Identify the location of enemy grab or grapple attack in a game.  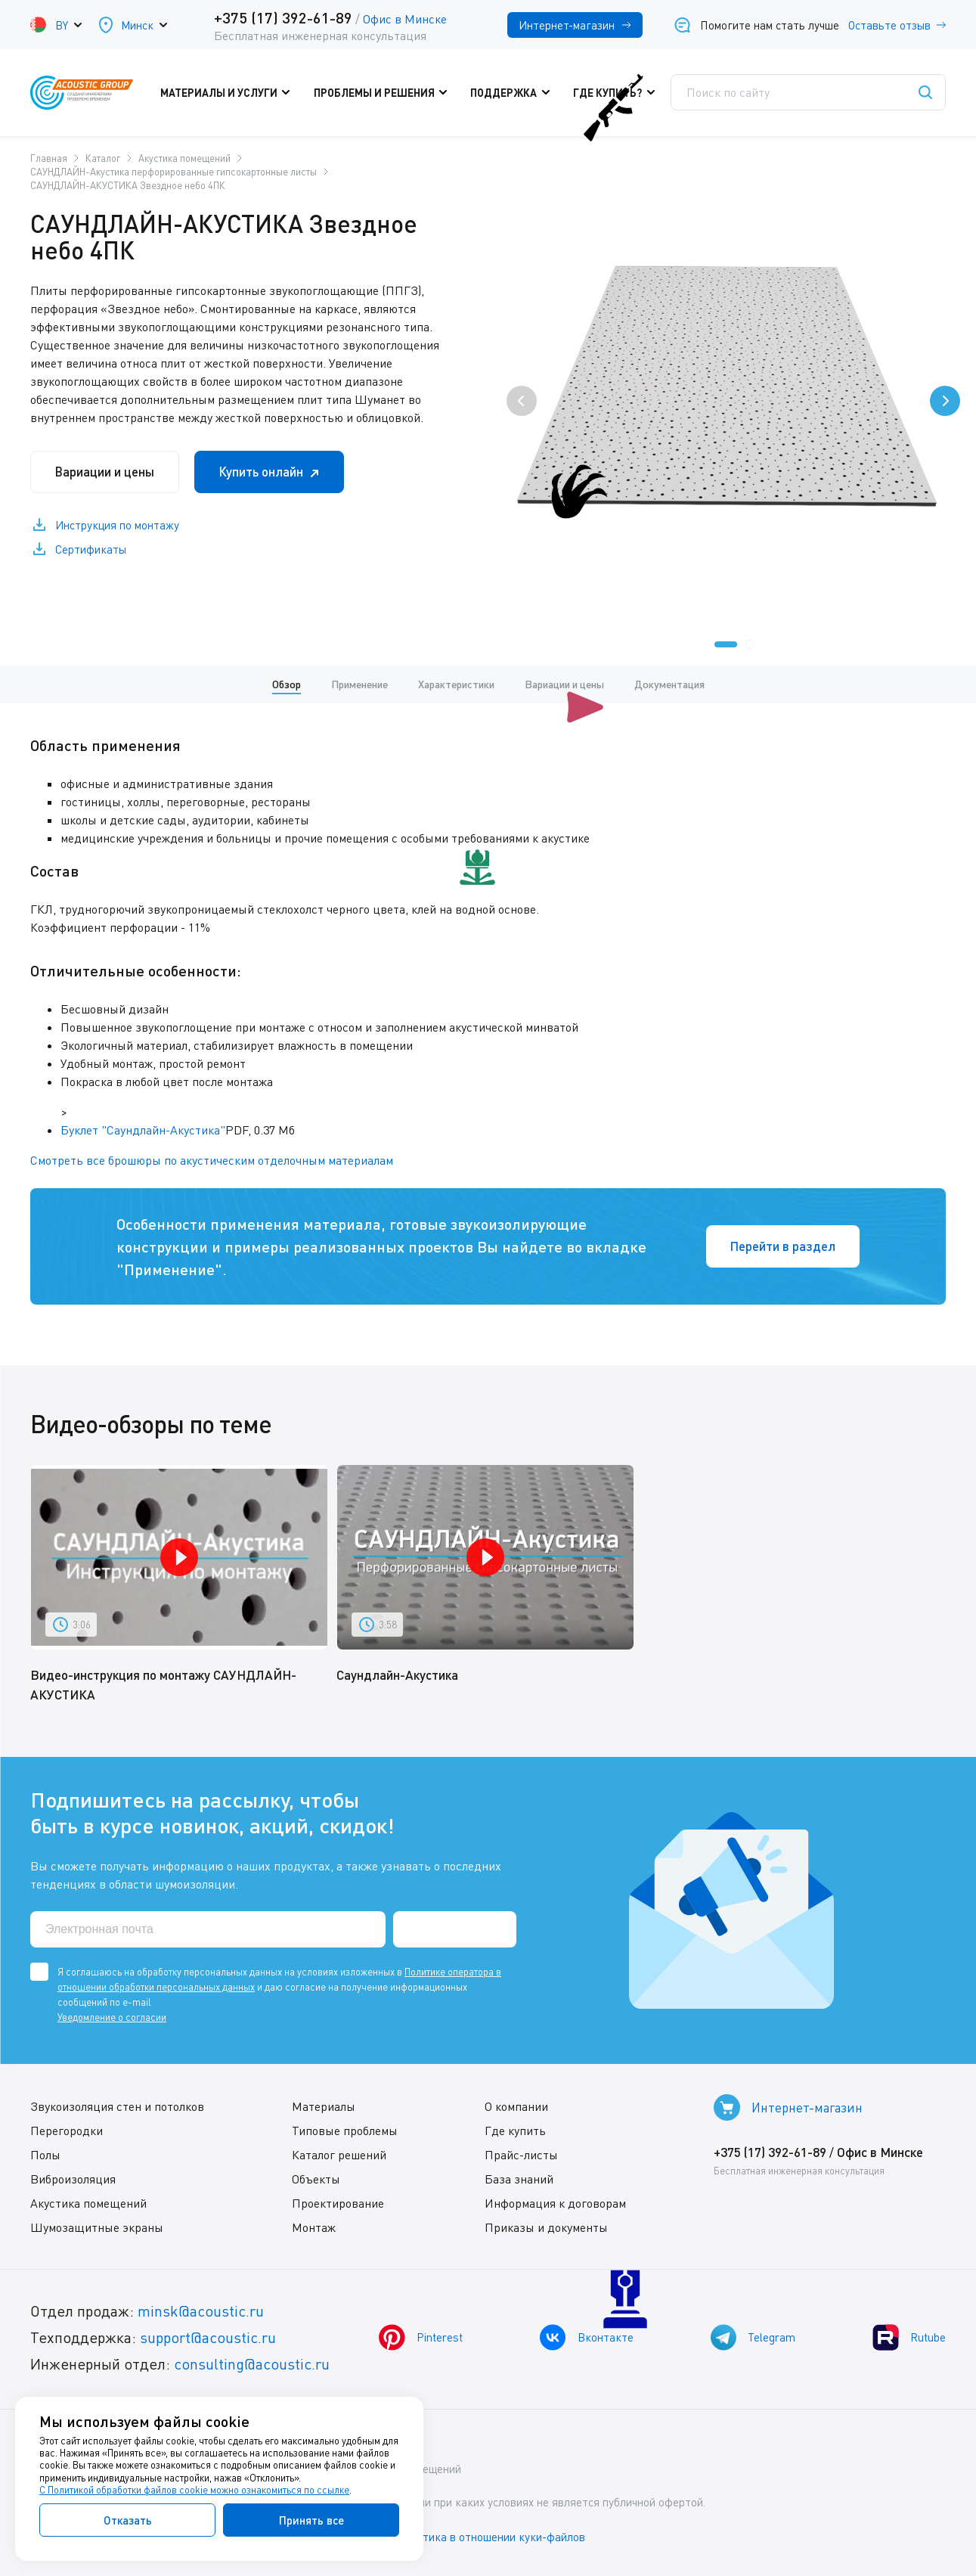
(579, 490).